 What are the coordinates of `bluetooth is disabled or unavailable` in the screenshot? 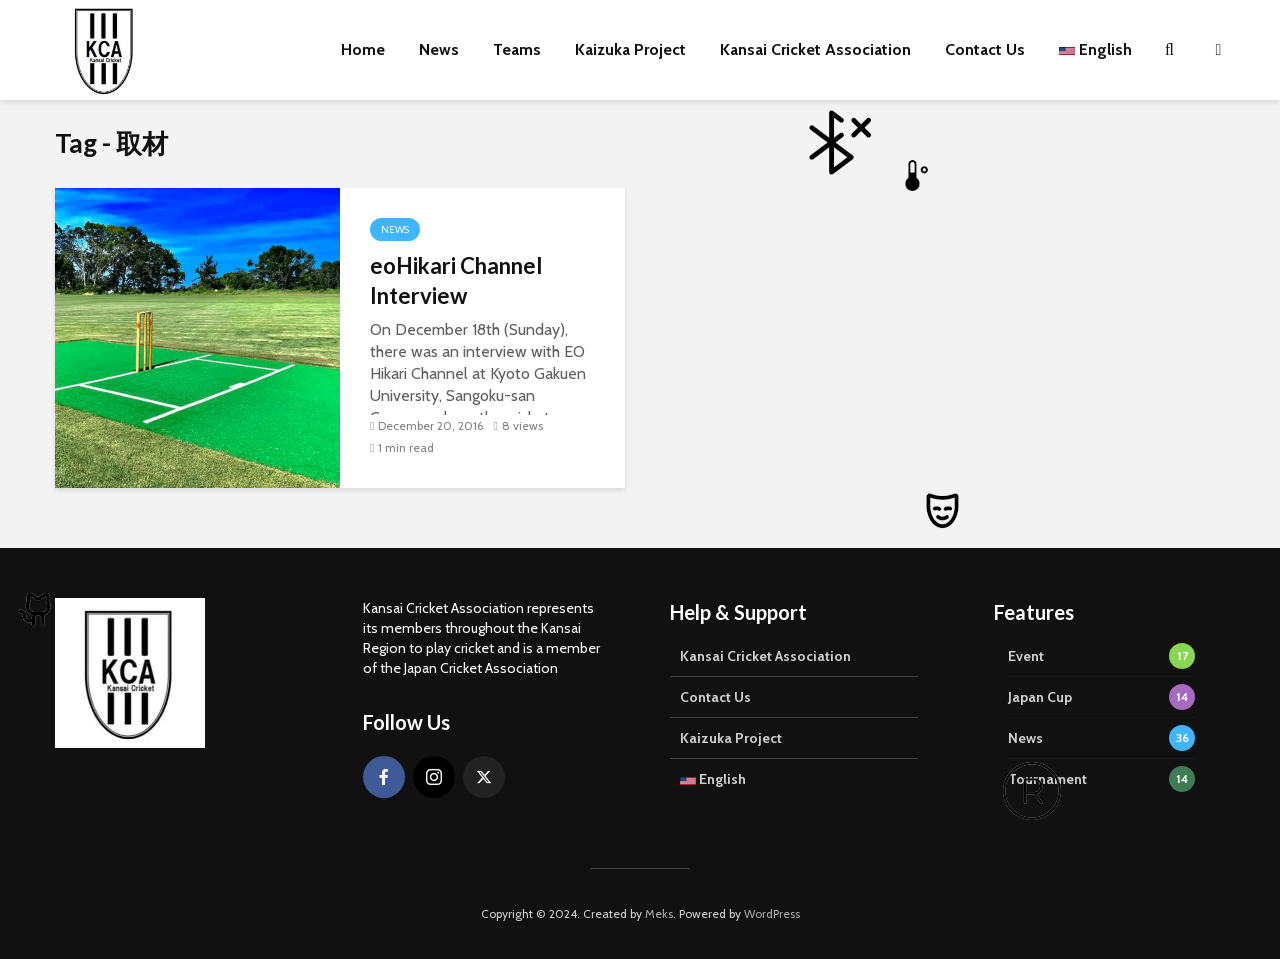 It's located at (836, 142).